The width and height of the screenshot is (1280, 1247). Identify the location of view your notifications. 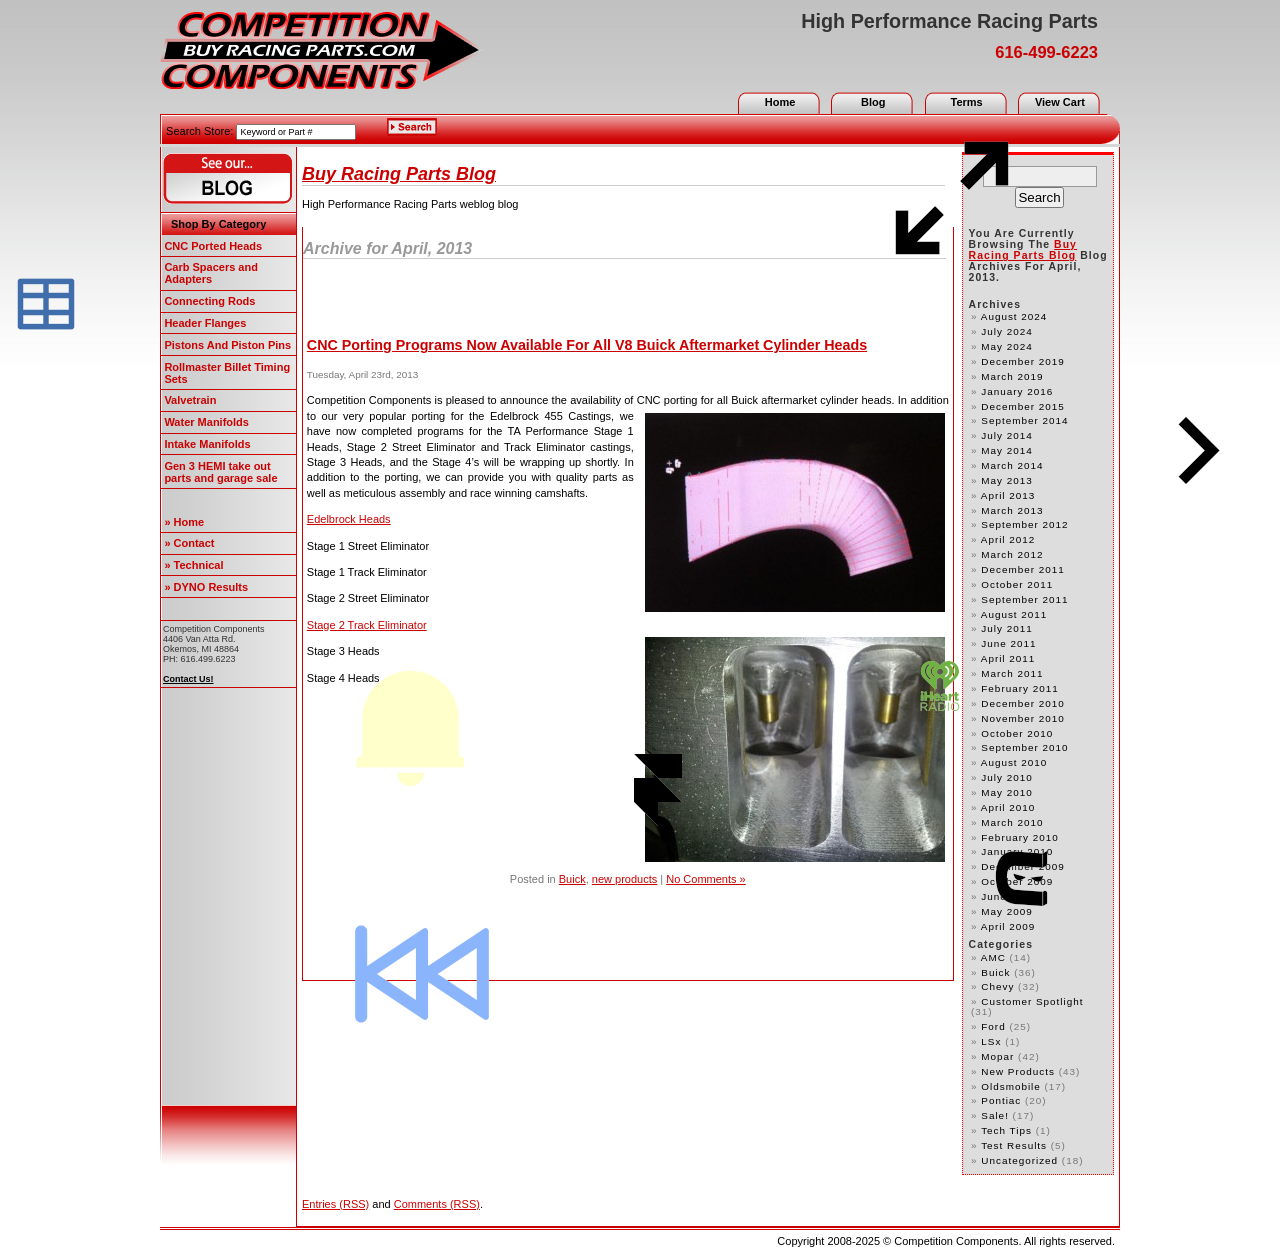
(410, 724).